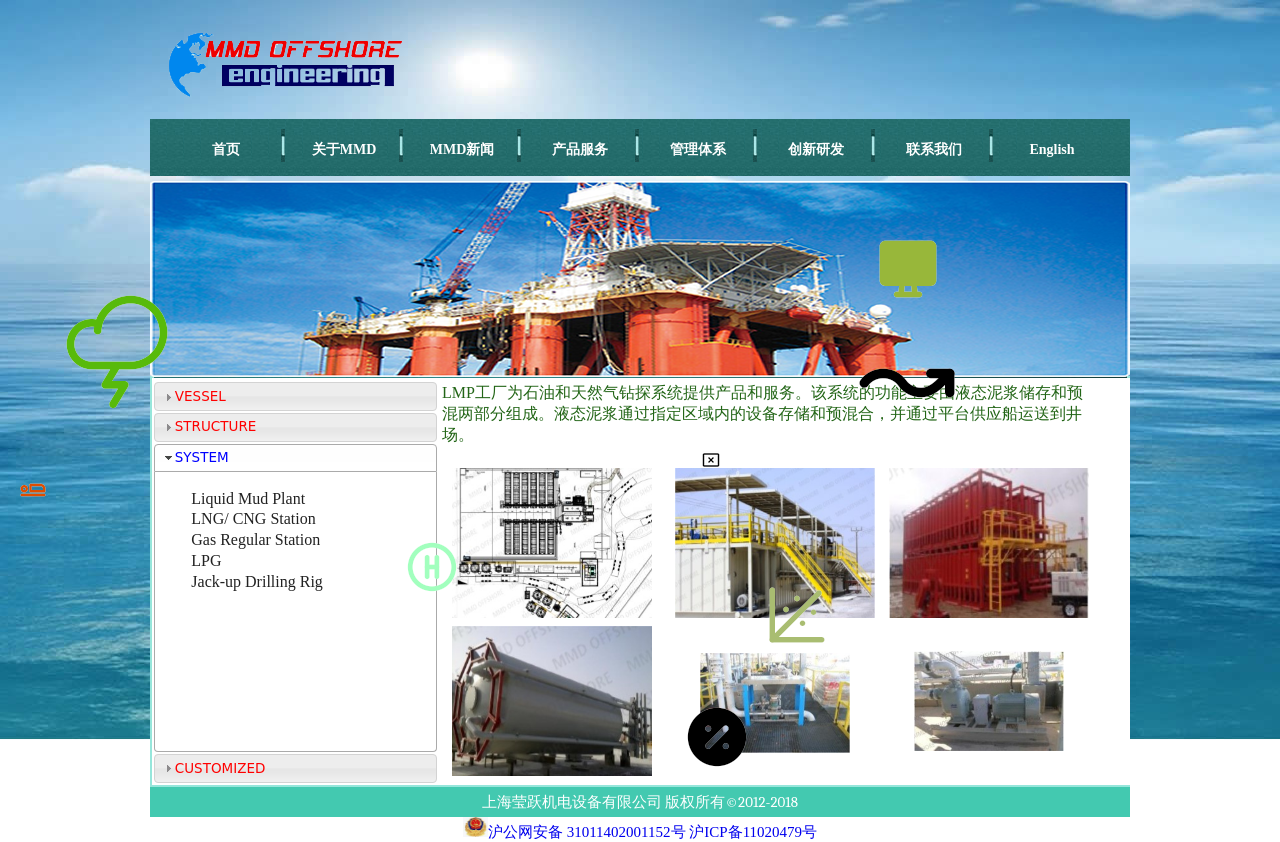 This screenshot has width=1280, height=842. I want to click on indicates an upward trend or growth, so click(907, 383).